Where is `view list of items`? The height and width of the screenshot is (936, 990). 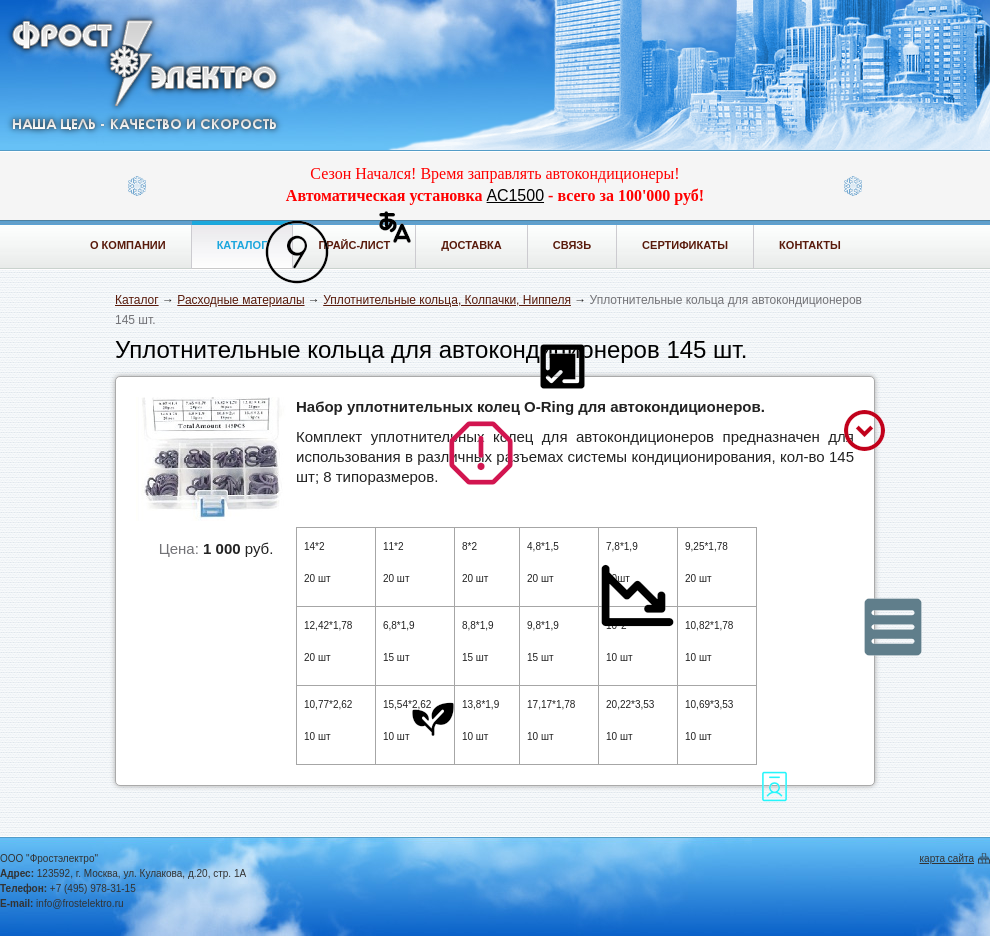 view list of items is located at coordinates (893, 627).